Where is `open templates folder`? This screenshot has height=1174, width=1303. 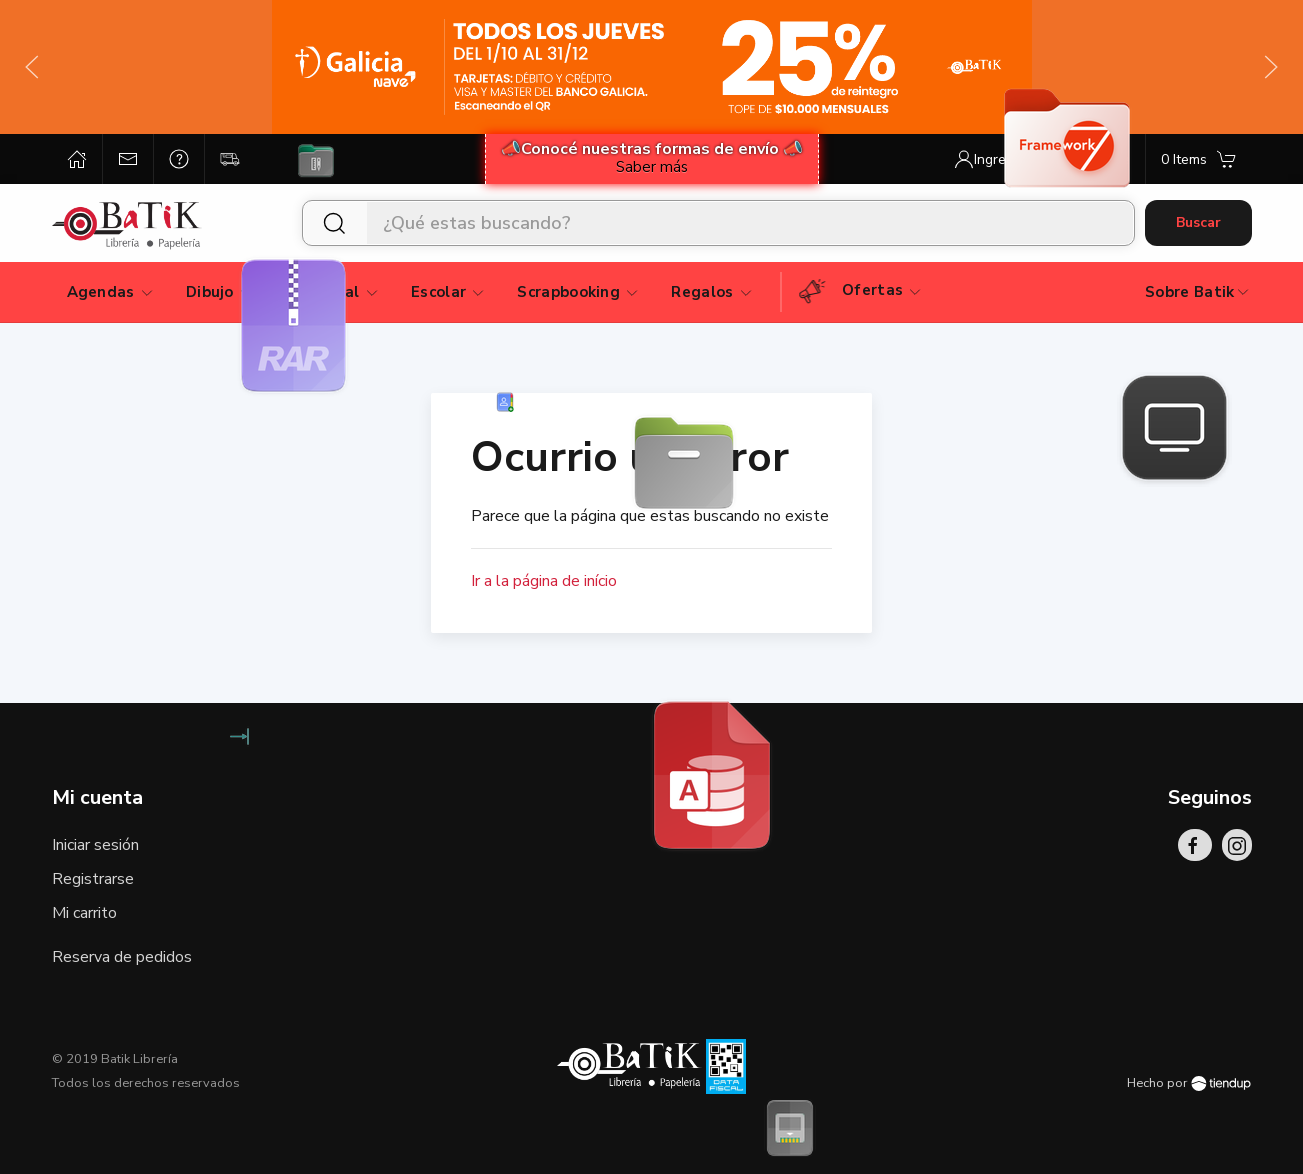
open templates folder is located at coordinates (316, 160).